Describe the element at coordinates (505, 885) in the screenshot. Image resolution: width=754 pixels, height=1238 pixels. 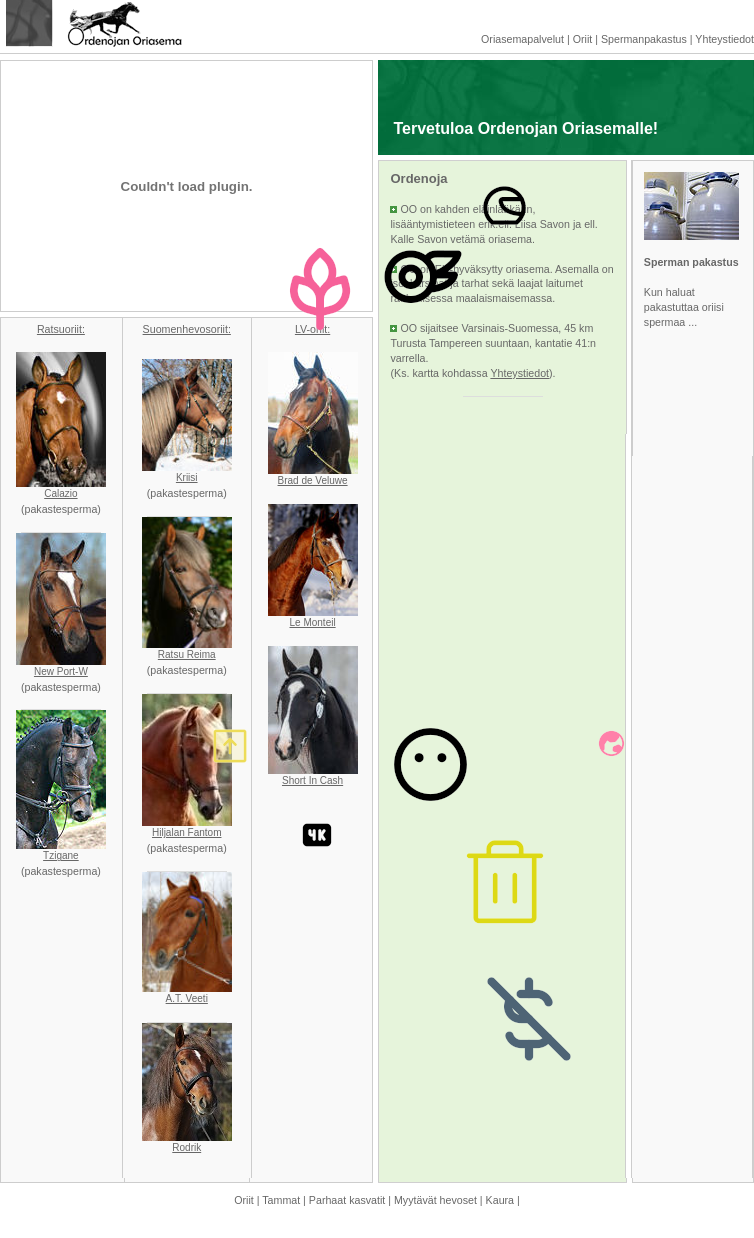
I see `delete selected item` at that location.